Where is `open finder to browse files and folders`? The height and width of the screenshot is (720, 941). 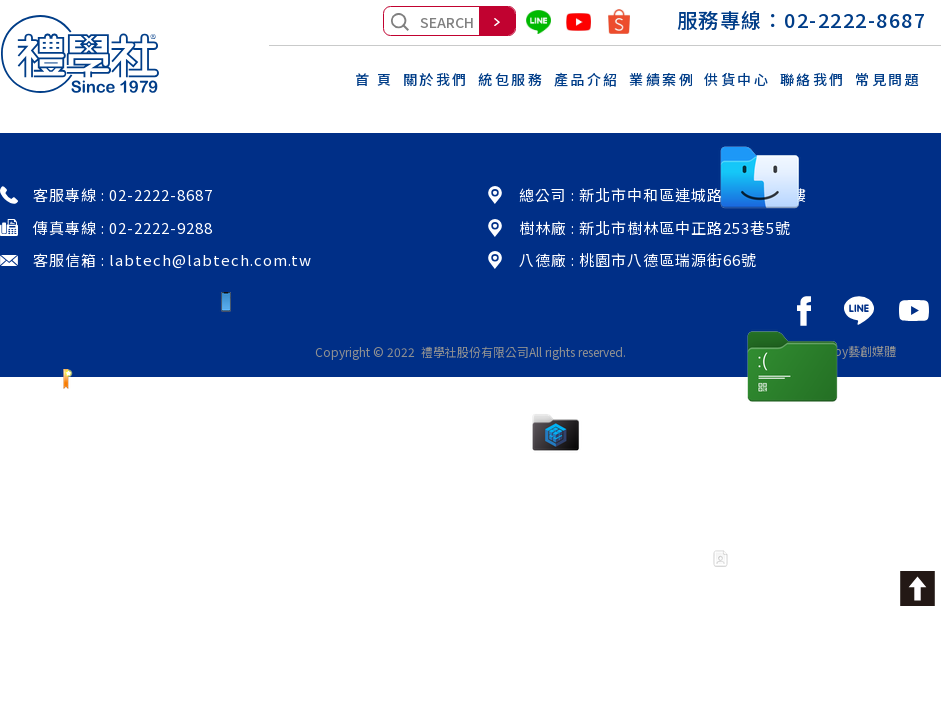
open finder to browse files and folders is located at coordinates (759, 179).